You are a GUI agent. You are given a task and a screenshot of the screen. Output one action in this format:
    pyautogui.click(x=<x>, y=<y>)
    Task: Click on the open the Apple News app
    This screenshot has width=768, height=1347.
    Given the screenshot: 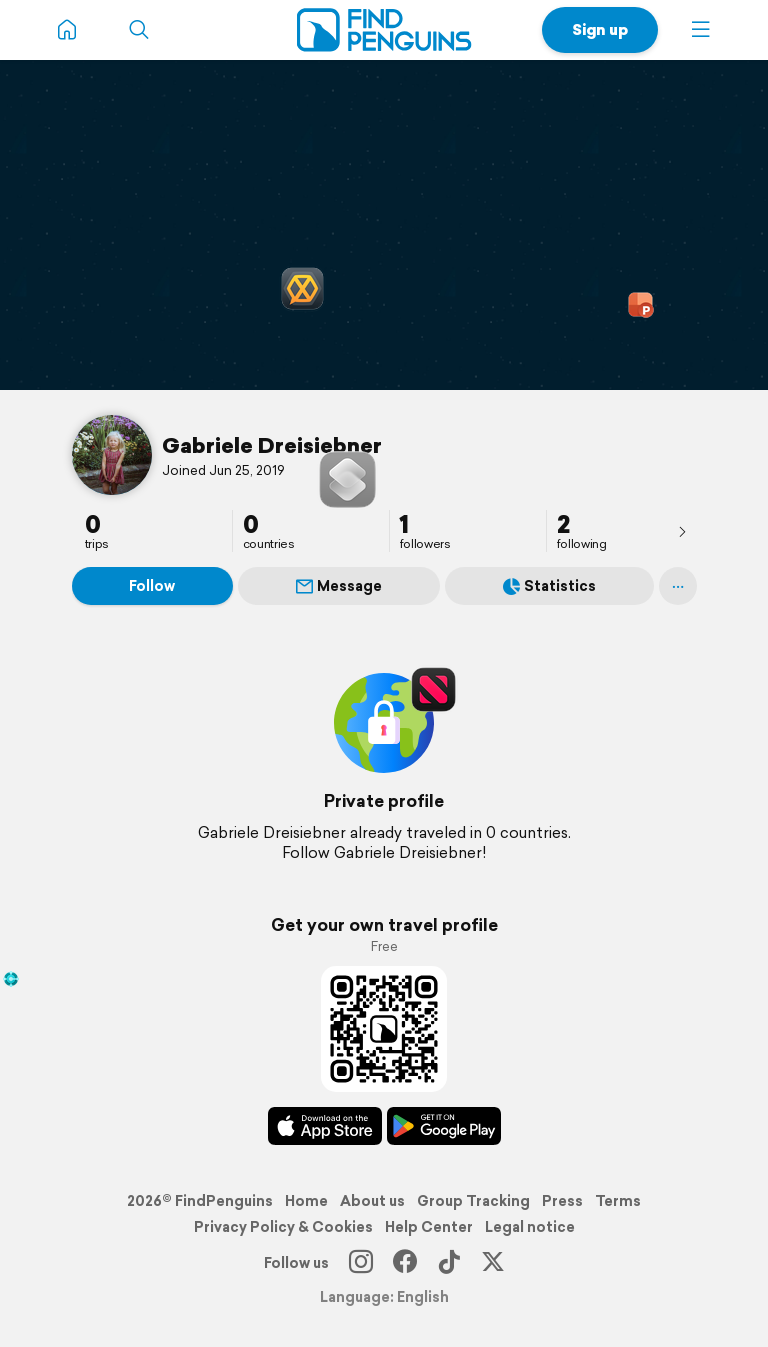 What is the action you would take?
    pyautogui.click(x=433, y=689)
    